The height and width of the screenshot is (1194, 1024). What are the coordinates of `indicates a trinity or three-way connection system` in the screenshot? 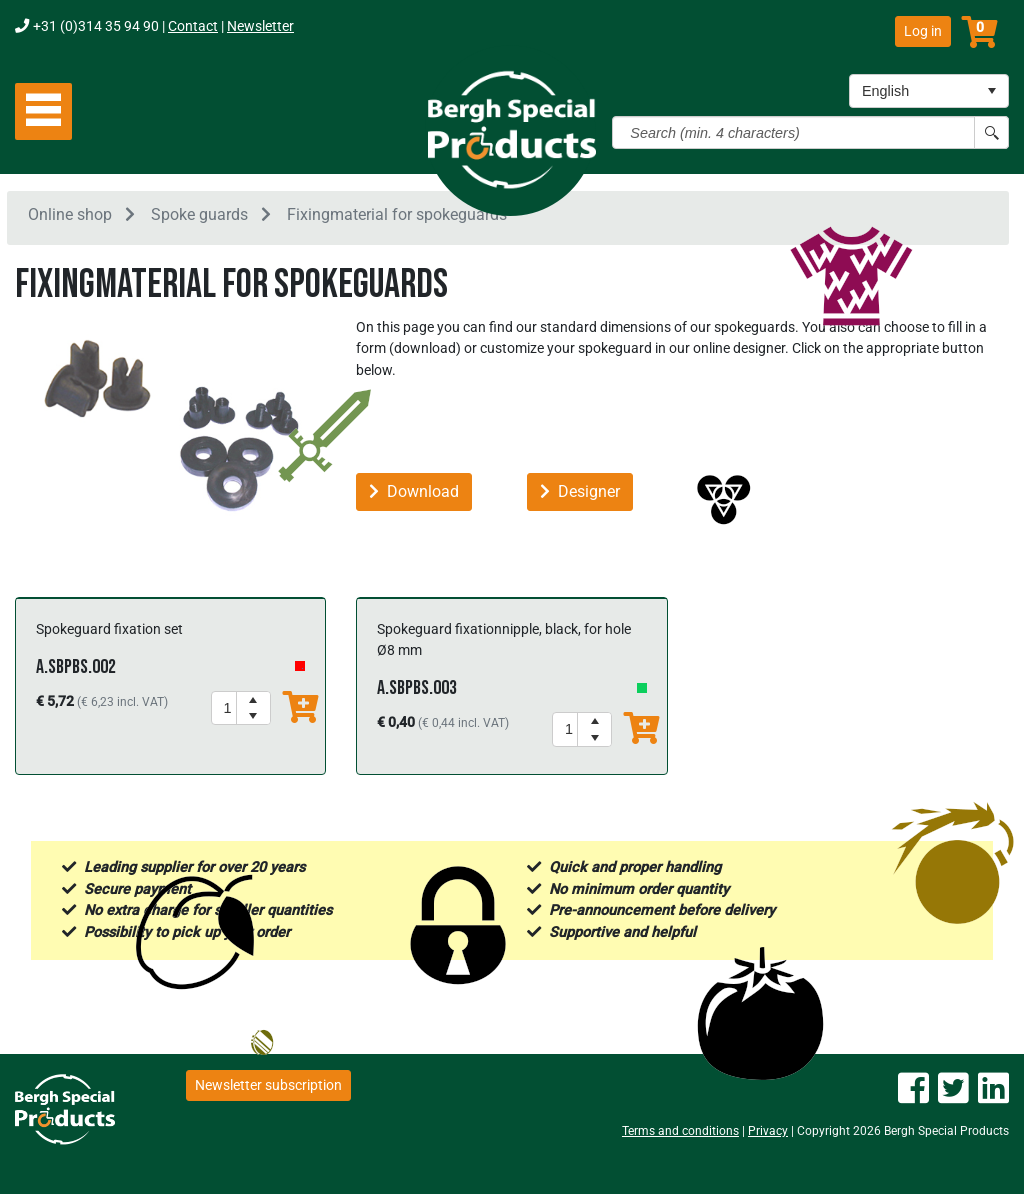 It's located at (723, 499).